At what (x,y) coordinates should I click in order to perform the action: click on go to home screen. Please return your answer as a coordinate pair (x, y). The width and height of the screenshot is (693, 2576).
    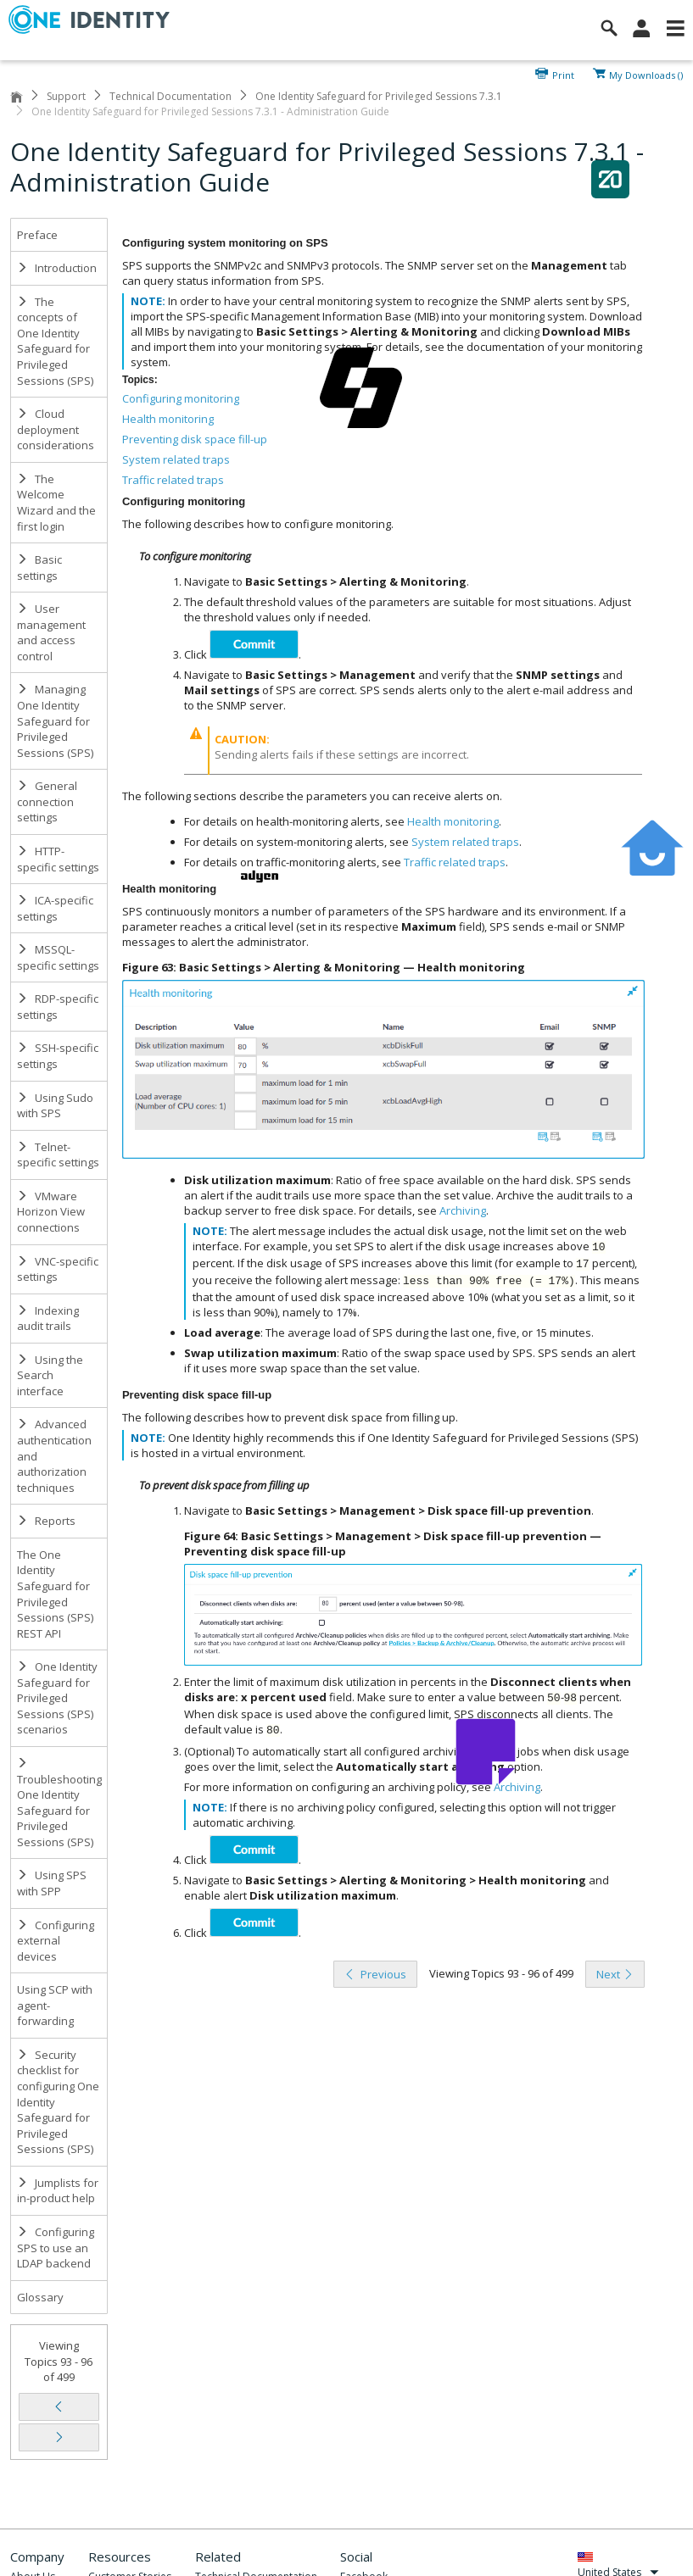
    Looking at the image, I should click on (652, 850).